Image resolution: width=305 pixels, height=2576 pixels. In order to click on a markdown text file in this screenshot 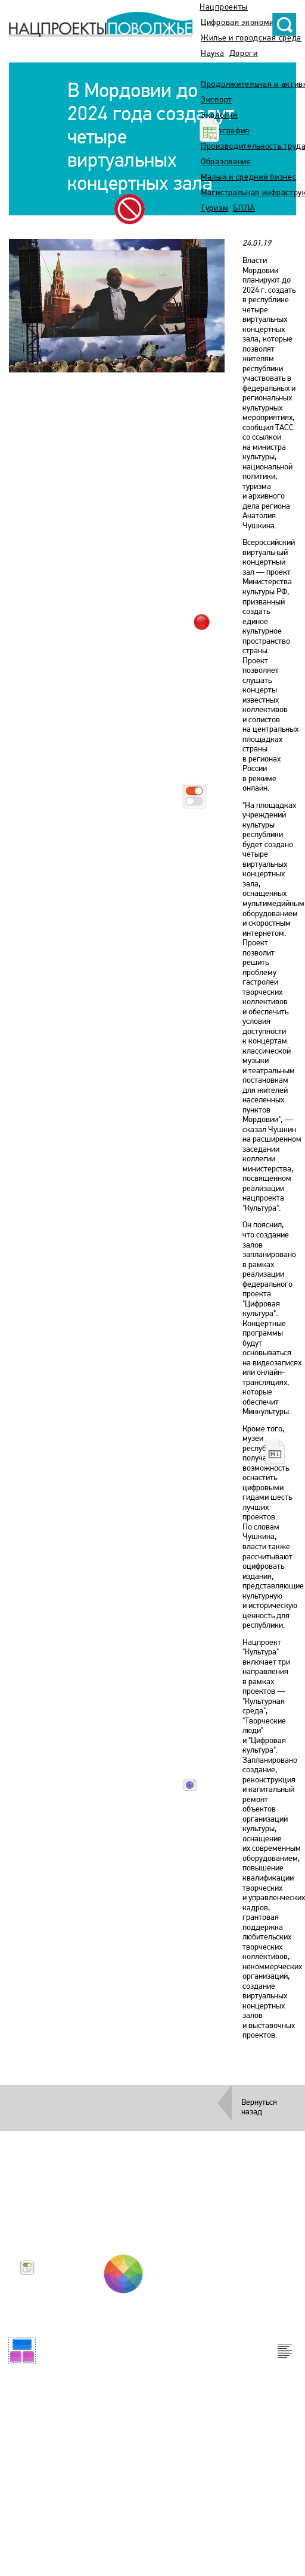, I will do `click(275, 1452)`.